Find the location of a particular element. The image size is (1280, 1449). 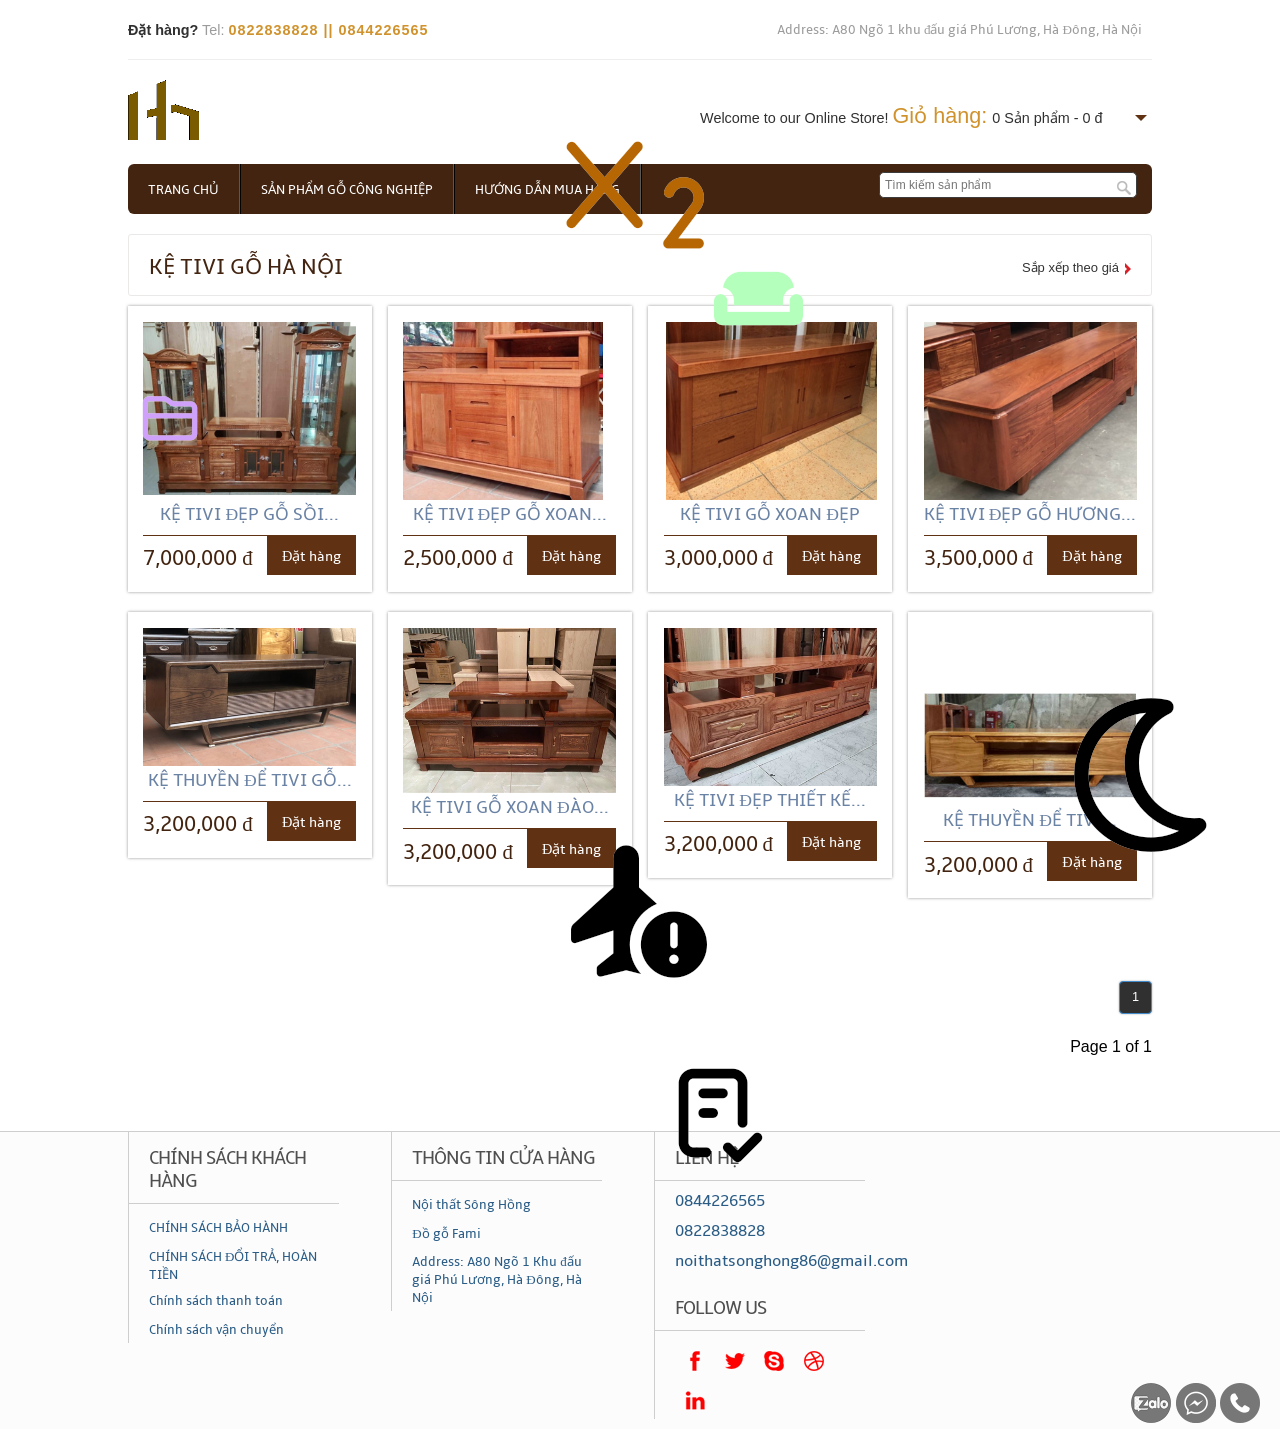

browse living room furniture is located at coordinates (758, 298).